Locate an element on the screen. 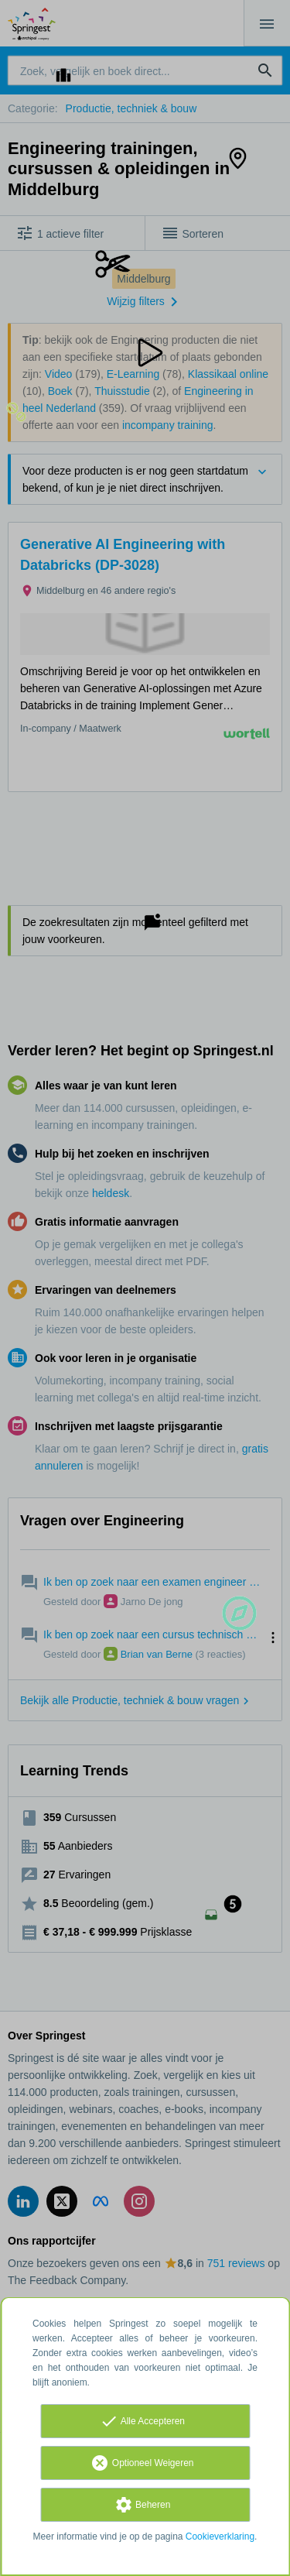 The height and width of the screenshot is (2576, 290). open safari browser is located at coordinates (239, 1613).